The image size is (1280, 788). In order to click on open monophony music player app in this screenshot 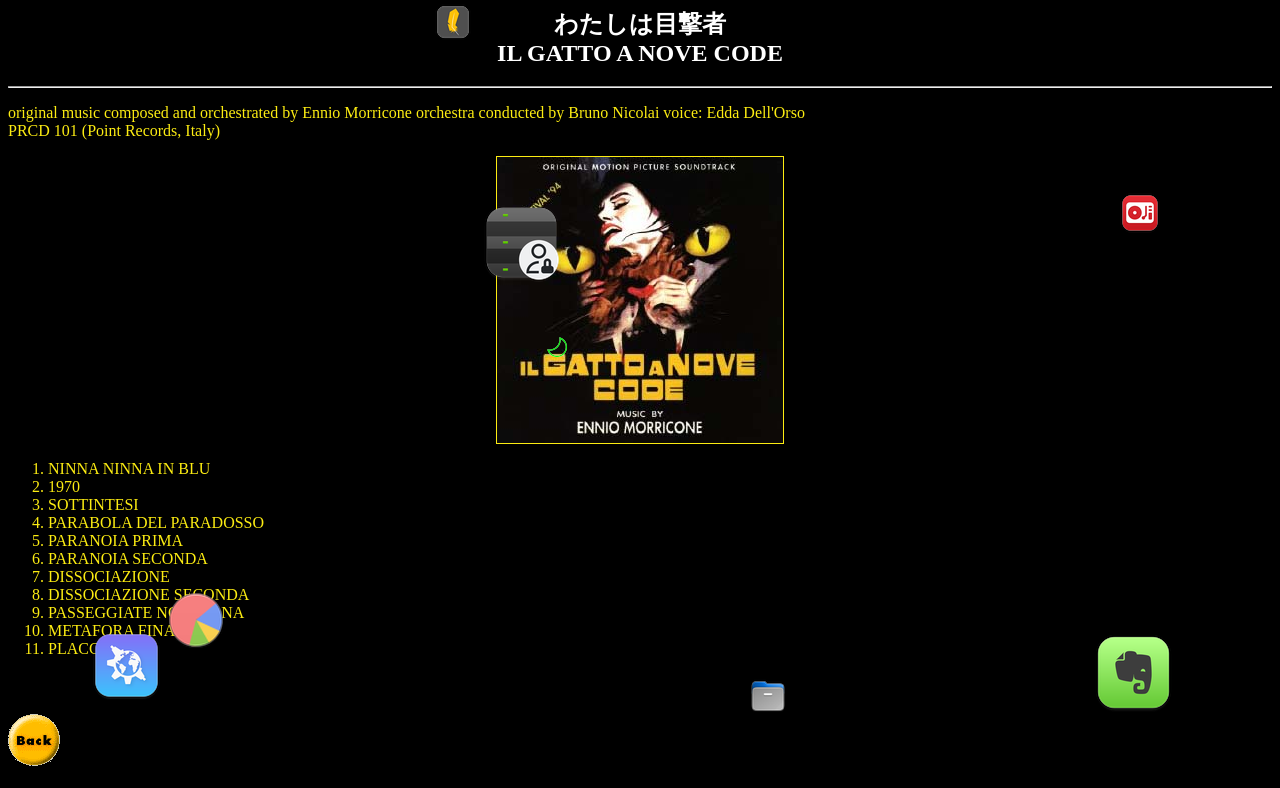, I will do `click(1140, 213)`.